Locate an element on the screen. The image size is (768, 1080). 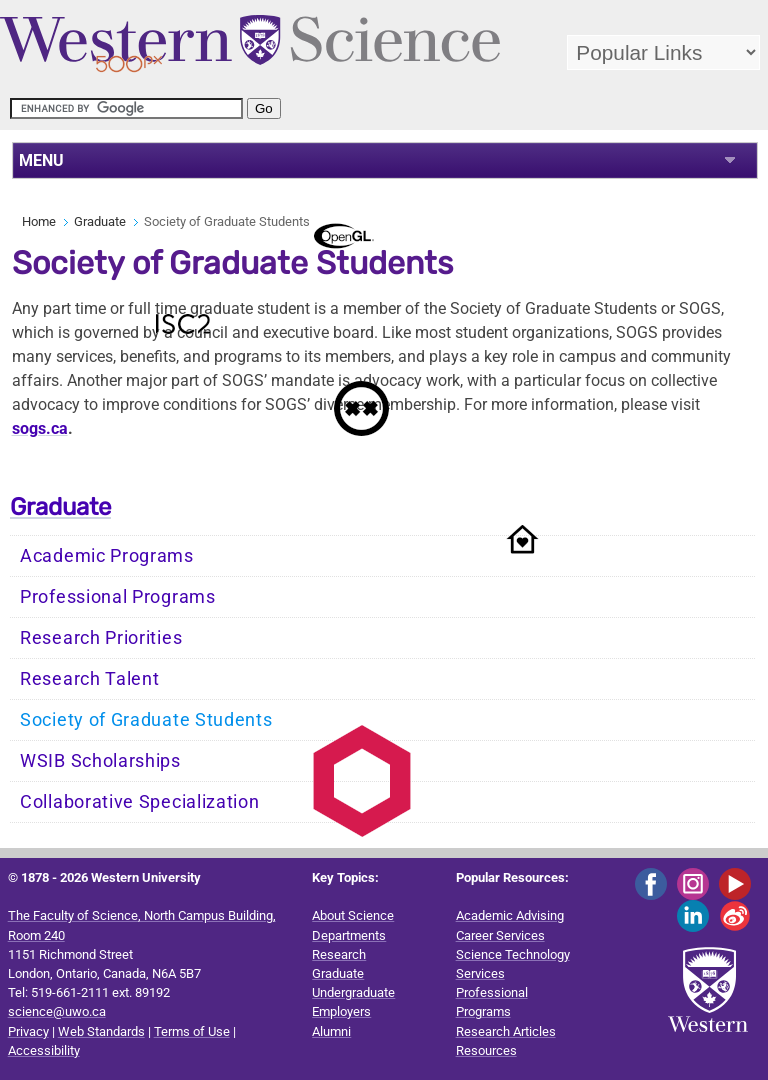
open the 500px photography platform is located at coordinates (129, 64).